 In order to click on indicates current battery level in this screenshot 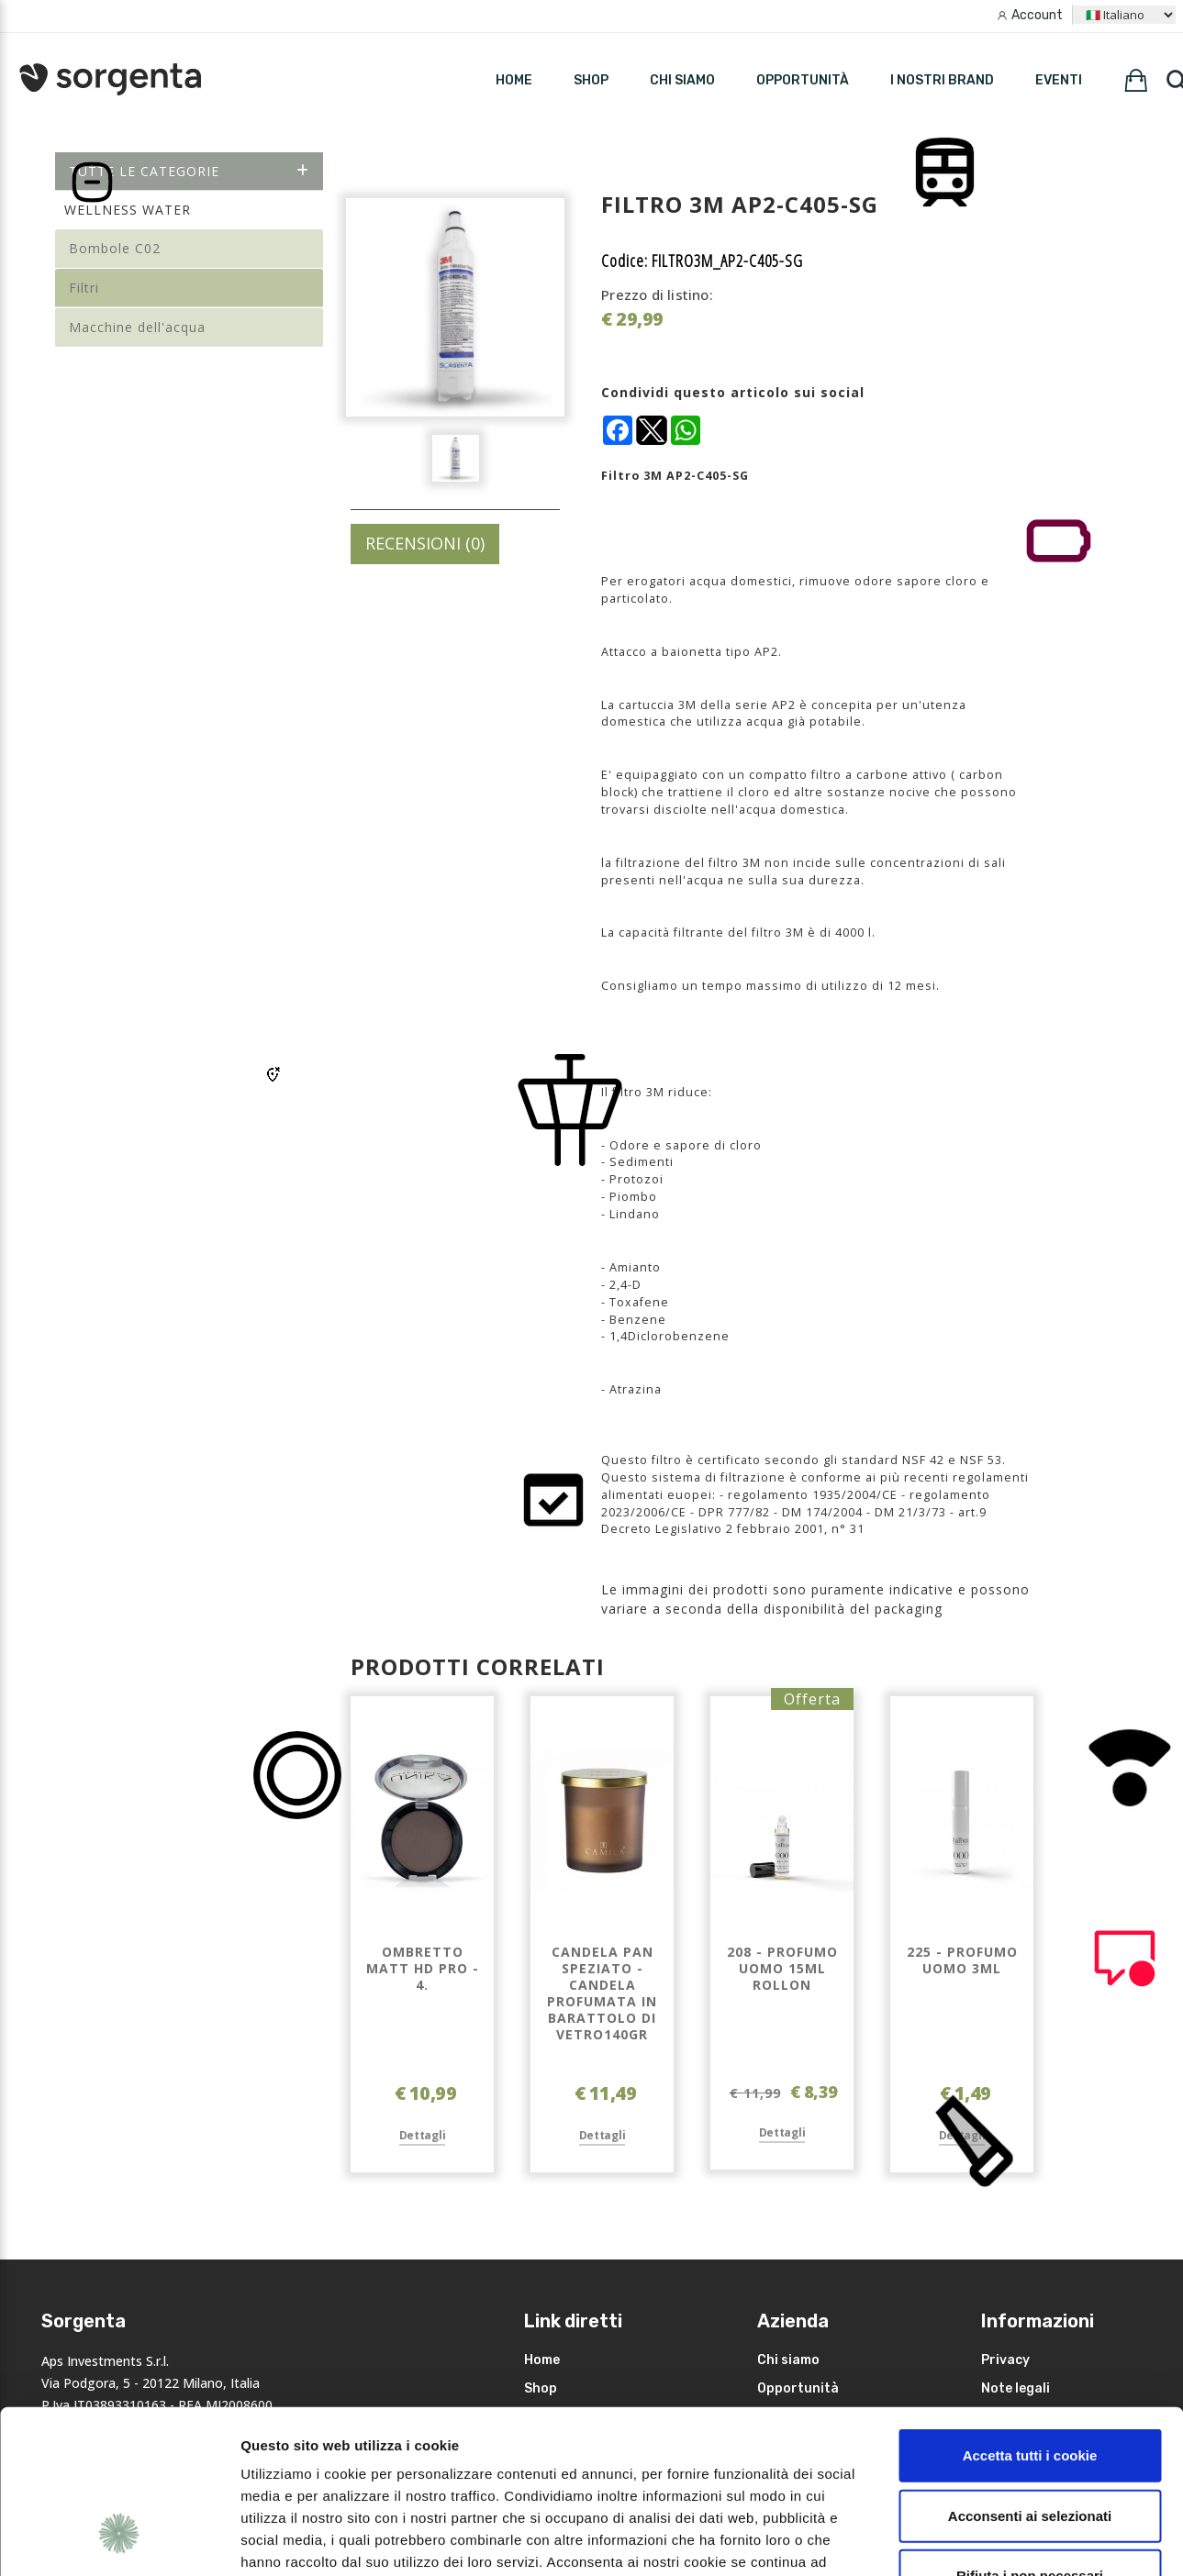, I will do `click(1058, 540)`.